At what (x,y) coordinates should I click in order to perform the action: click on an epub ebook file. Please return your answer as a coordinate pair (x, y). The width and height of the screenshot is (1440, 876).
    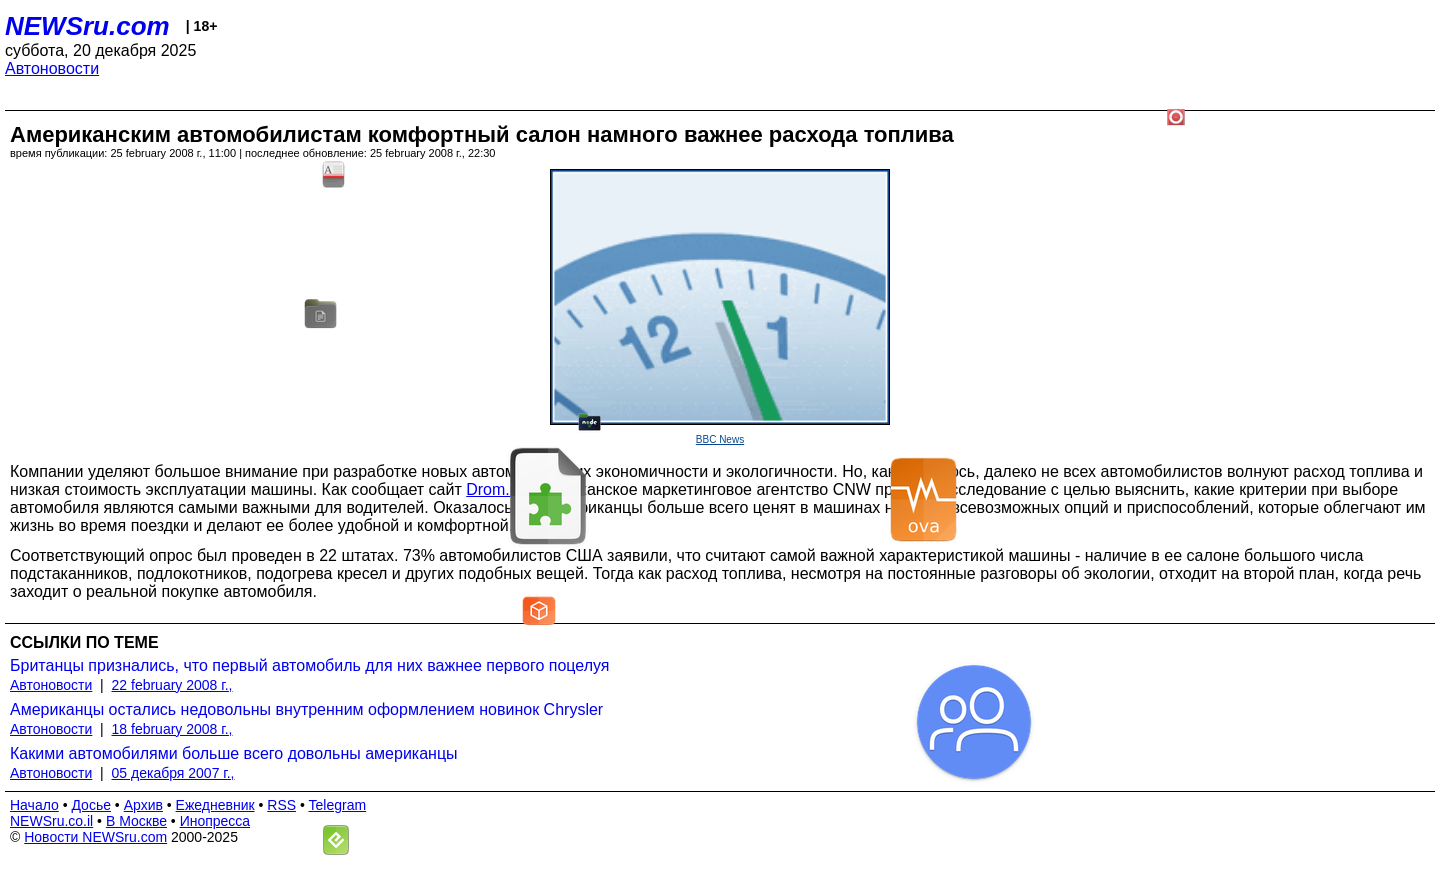
    Looking at the image, I should click on (336, 840).